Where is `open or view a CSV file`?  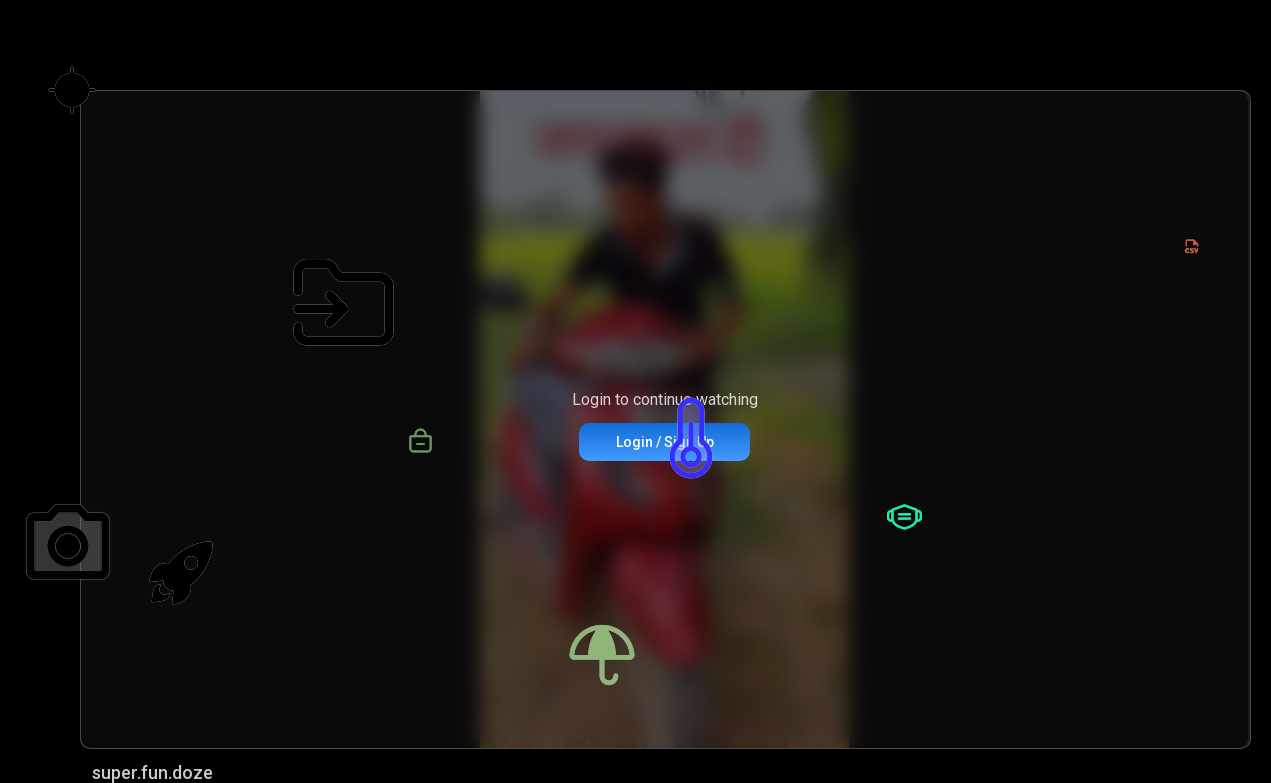
open or view a CSV file is located at coordinates (1192, 247).